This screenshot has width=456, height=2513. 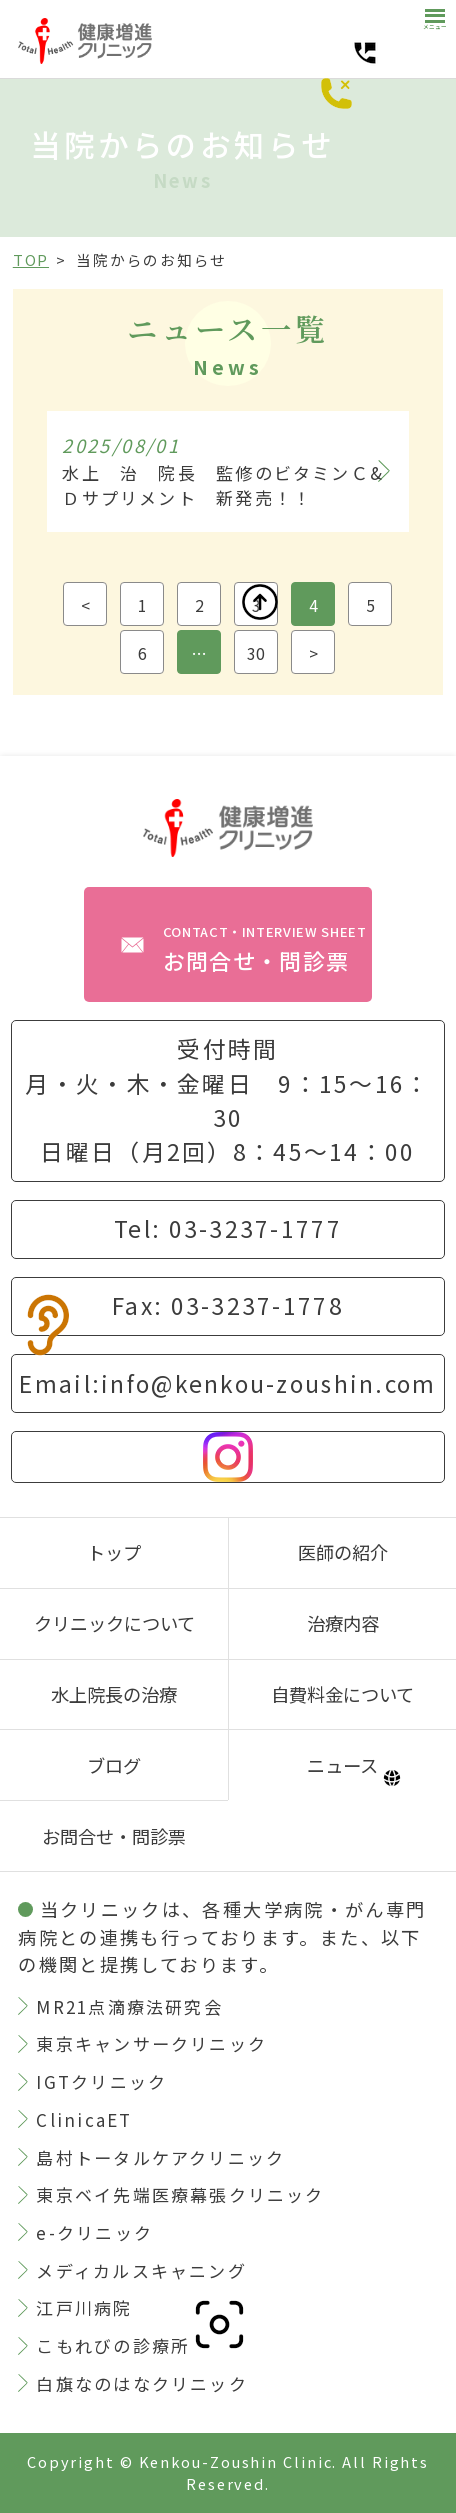 I want to click on scroll to top of page, so click(x=260, y=602).